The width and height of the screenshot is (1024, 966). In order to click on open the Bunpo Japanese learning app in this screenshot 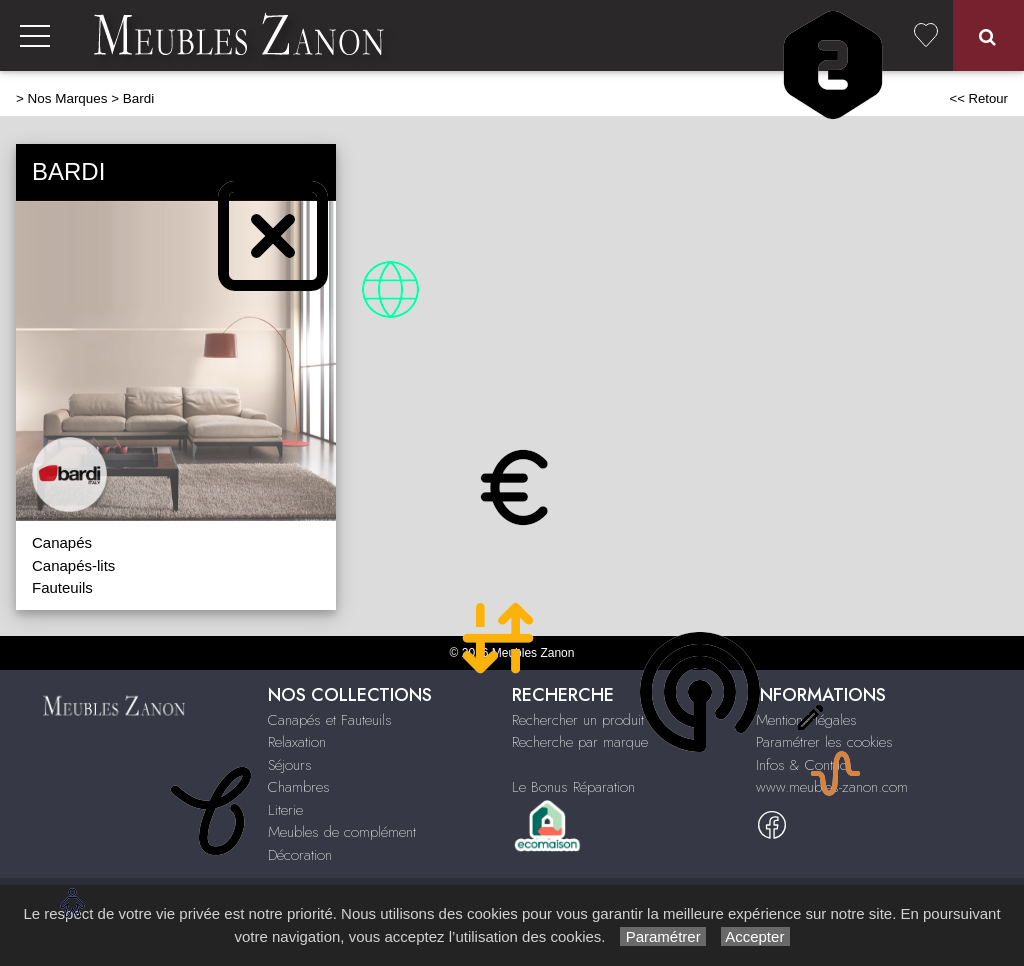, I will do `click(211, 811)`.